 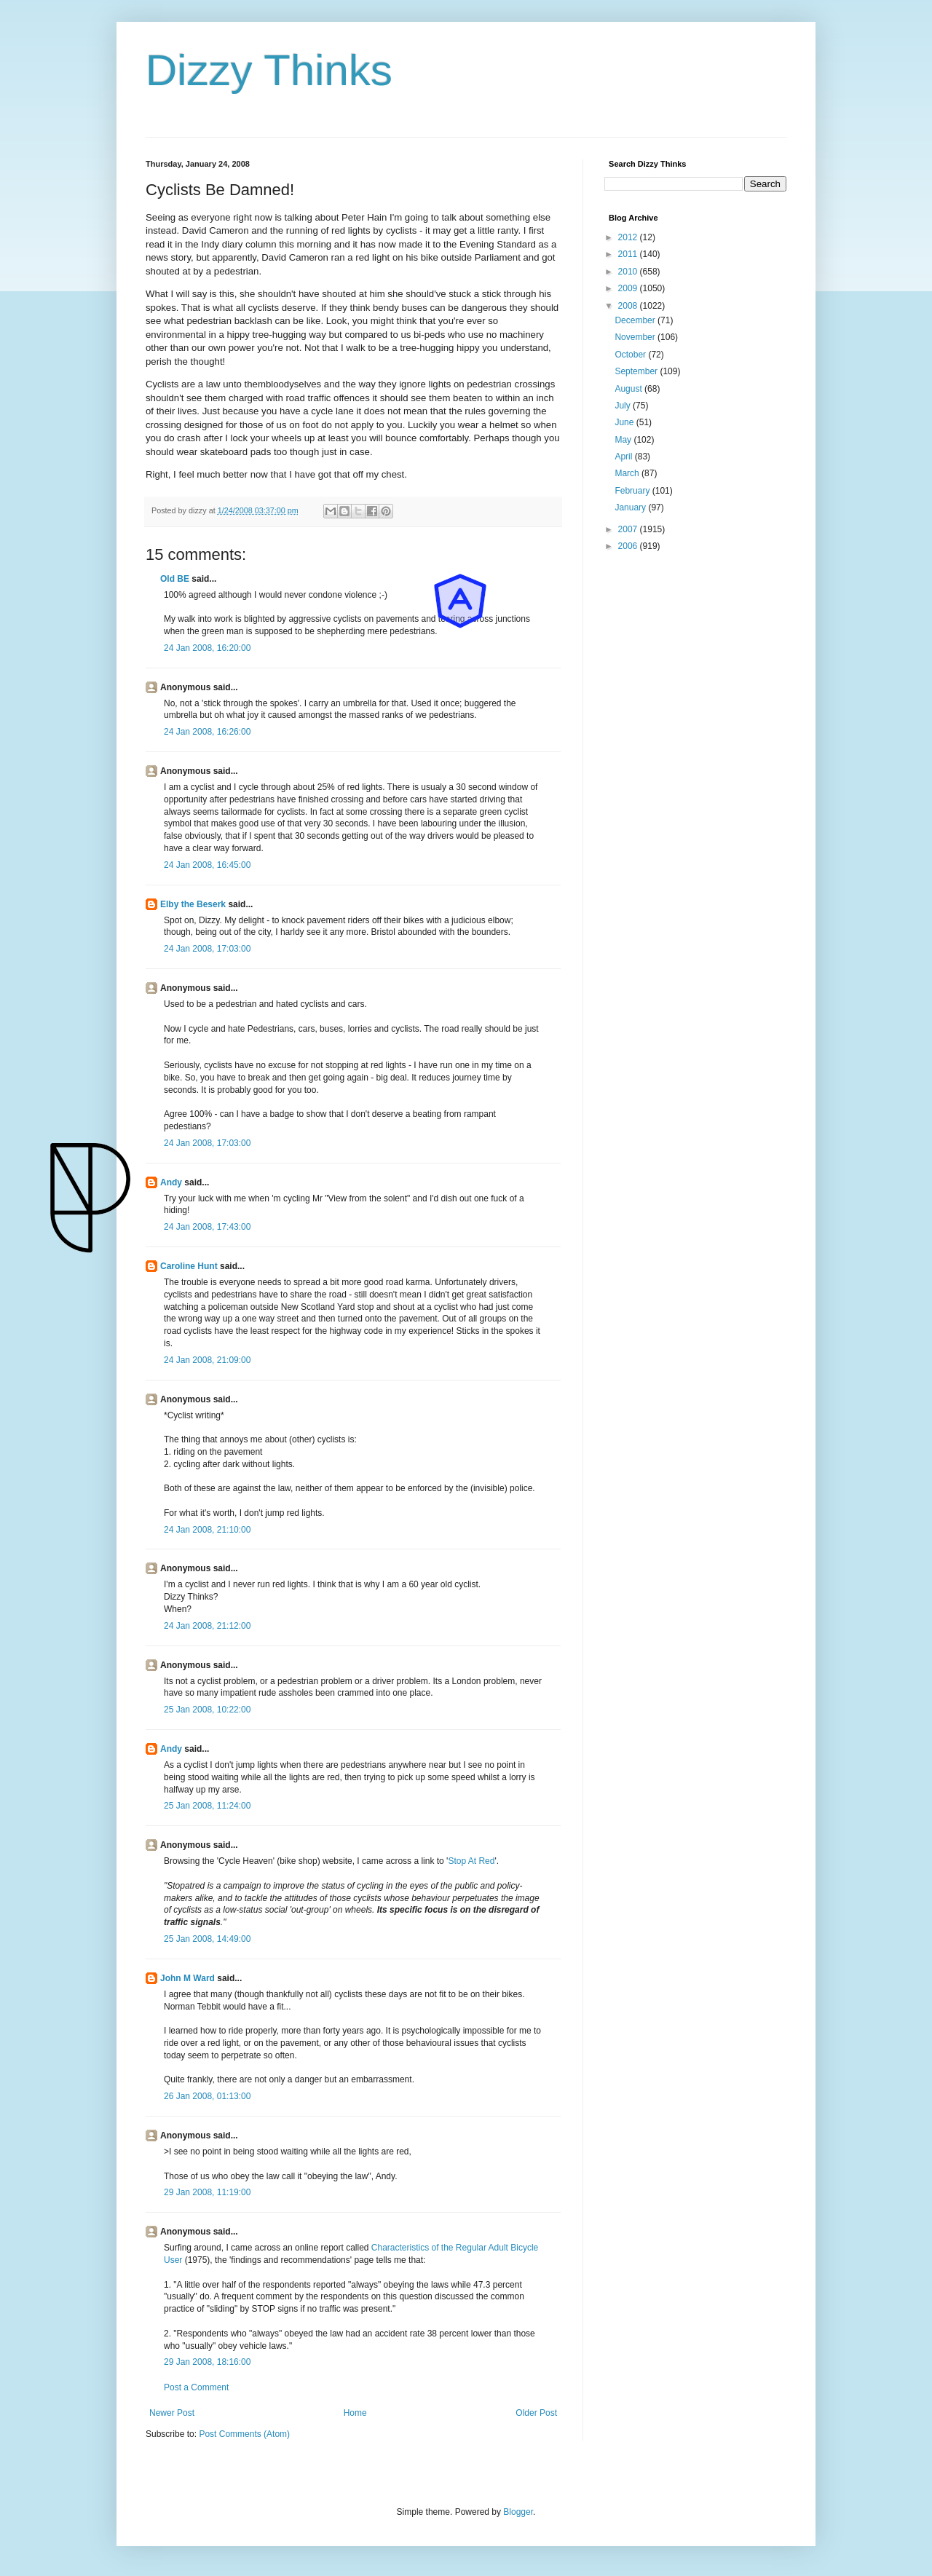 What do you see at coordinates (460, 600) in the screenshot?
I see `Angular framework logo` at bounding box center [460, 600].